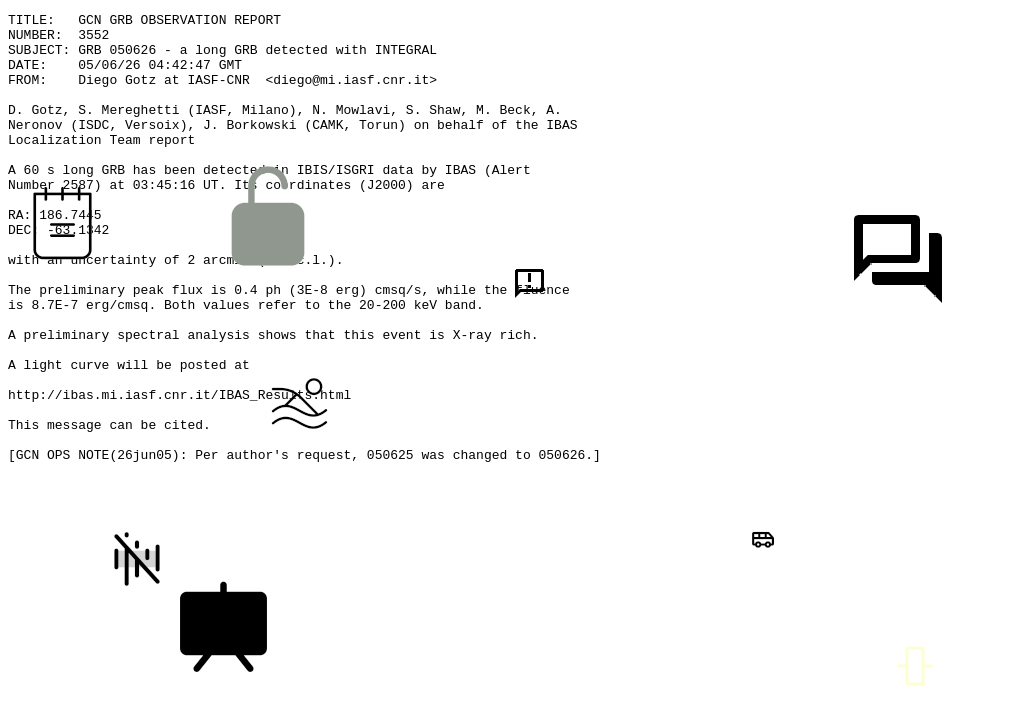  What do you see at coordinates (268, 216) in the screenshot?
I see `unlock or access secured content` at bounding box center [268, 216].